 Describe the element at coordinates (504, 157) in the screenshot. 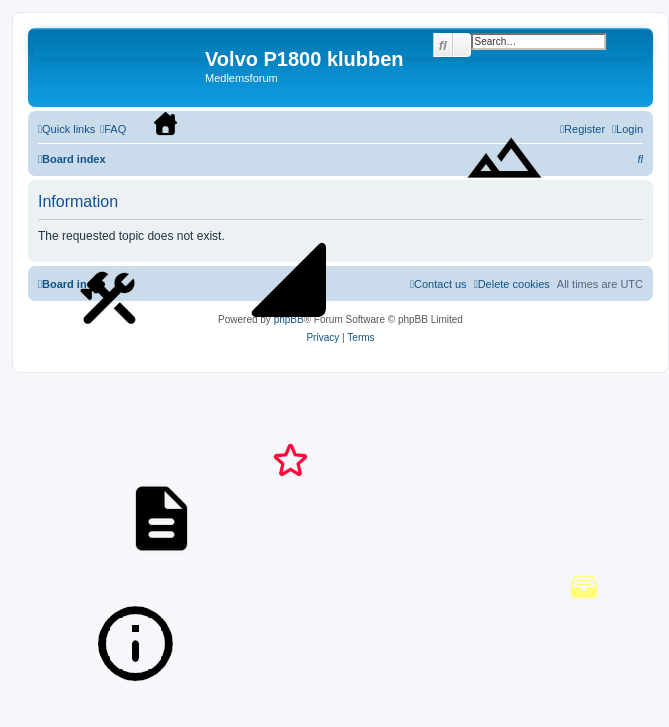

I see `view landscape or nature photos` at that location.